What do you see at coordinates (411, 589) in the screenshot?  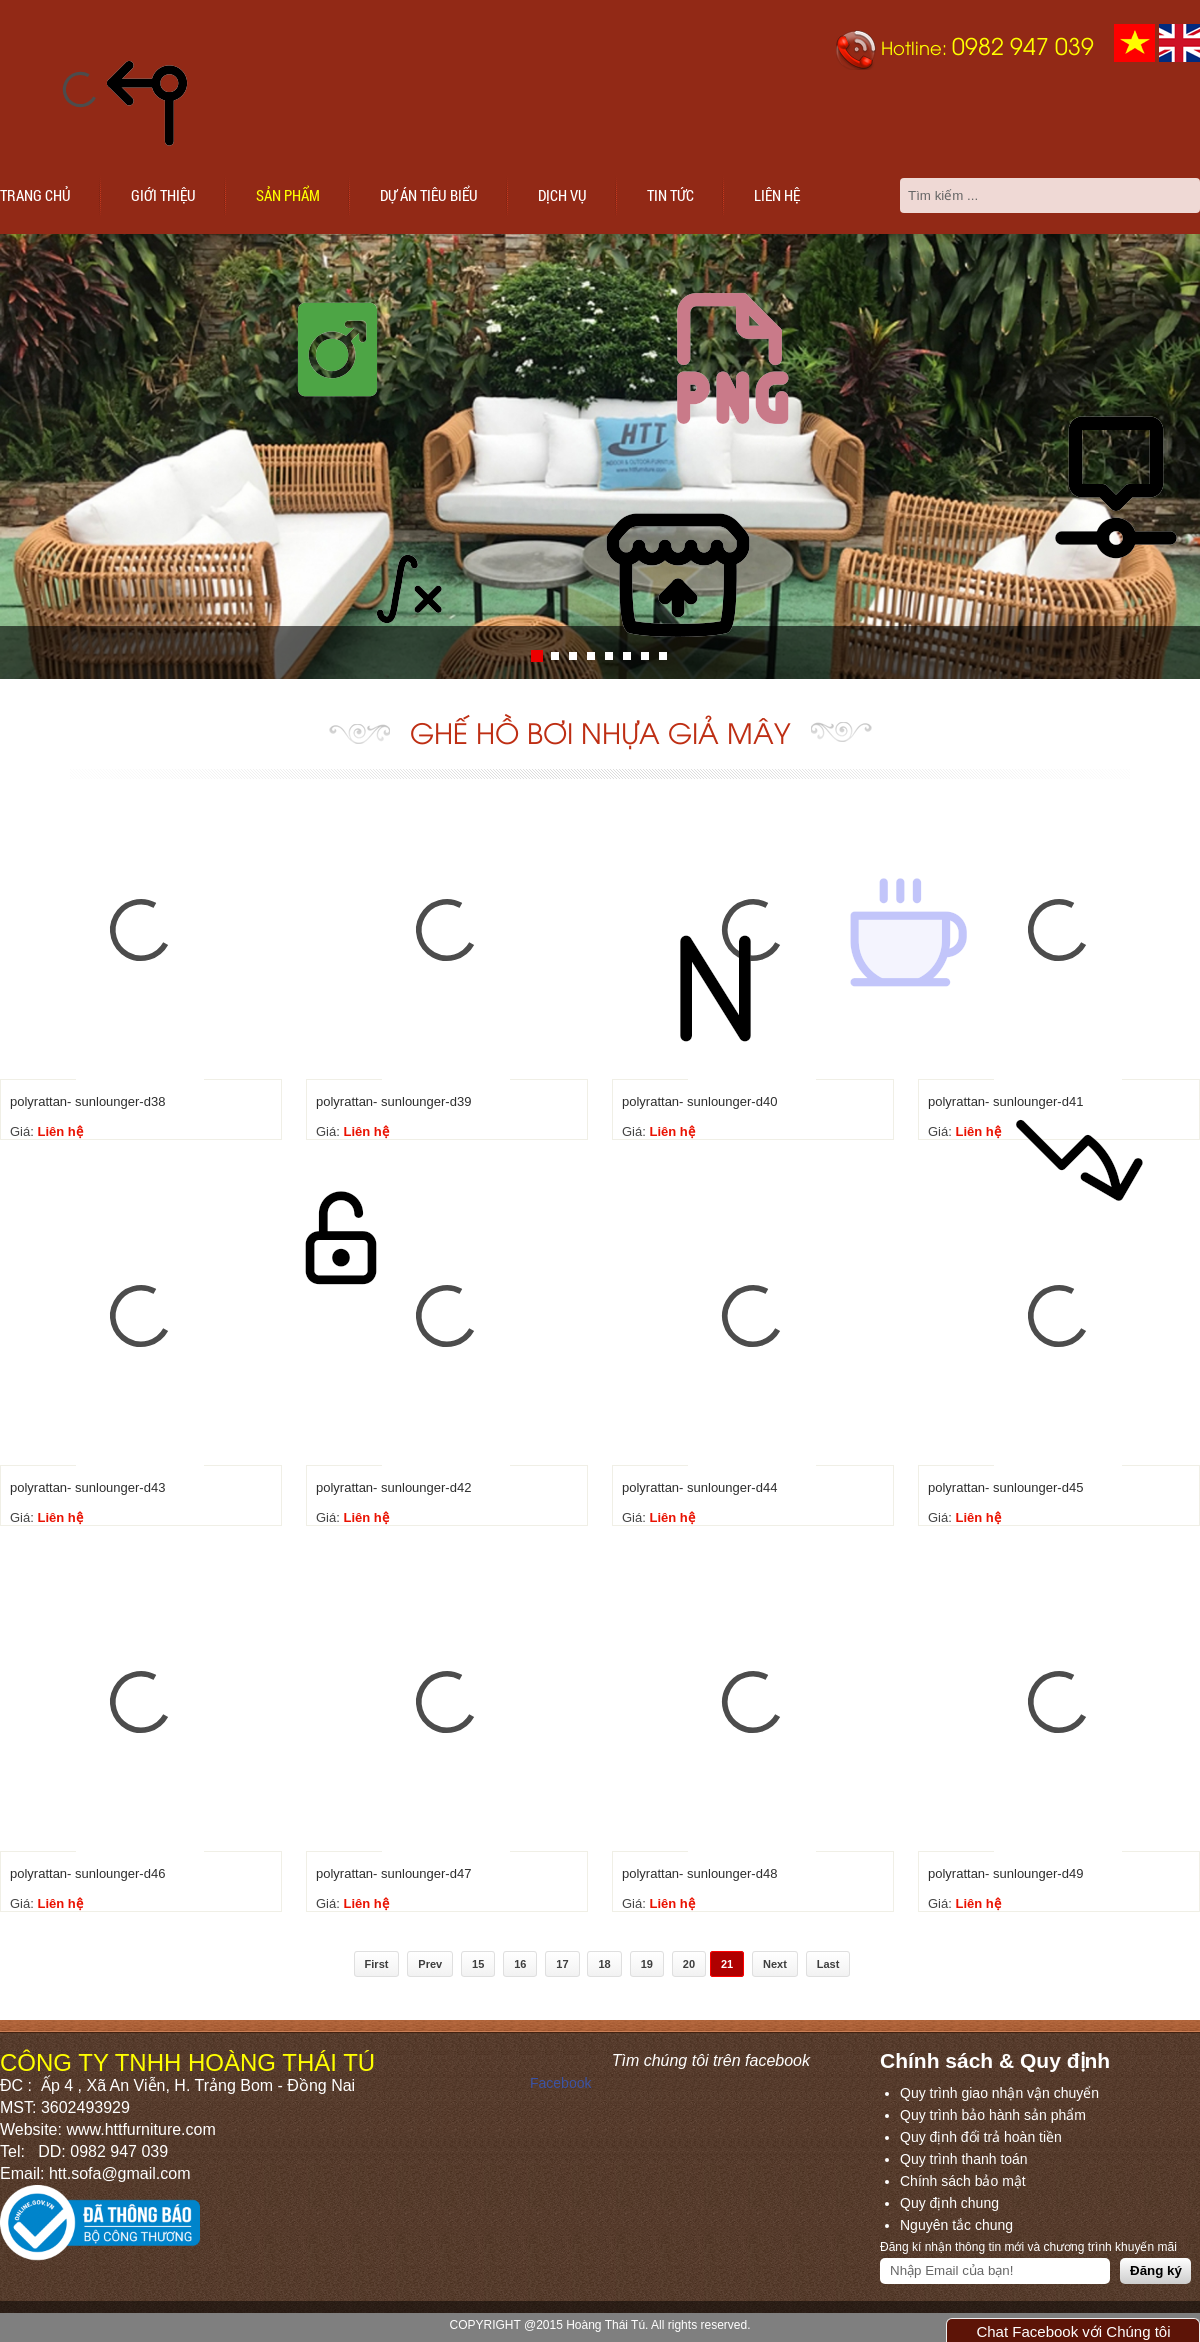 I see `remove or clear an integral calculation` at bounding box center [411, 589].